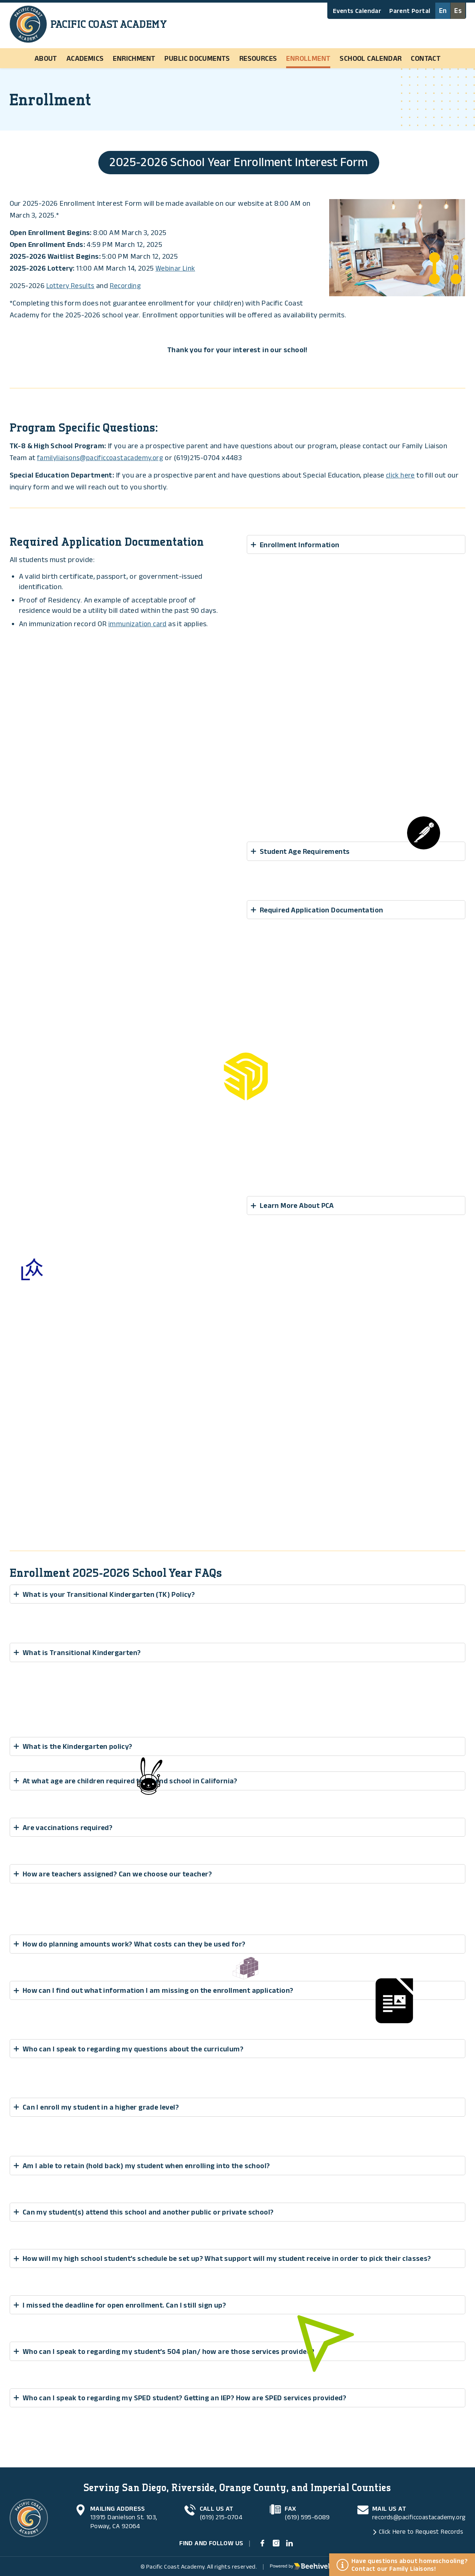 This screenshot has width=475, height=2576. What do you see at coordinates (245, 1968) in the screenshot?
I see `visit the Python Package Index (PyPI) website` at bounding box center [245, 1968].